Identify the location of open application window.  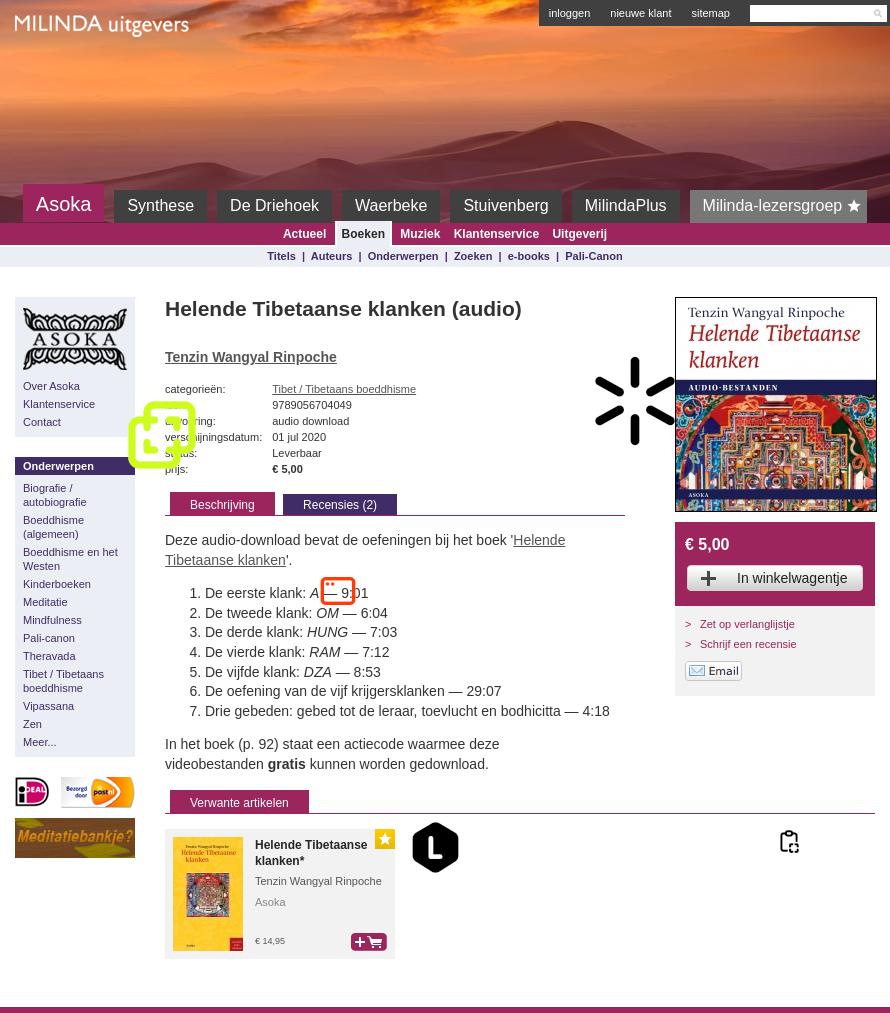
(338, 591).